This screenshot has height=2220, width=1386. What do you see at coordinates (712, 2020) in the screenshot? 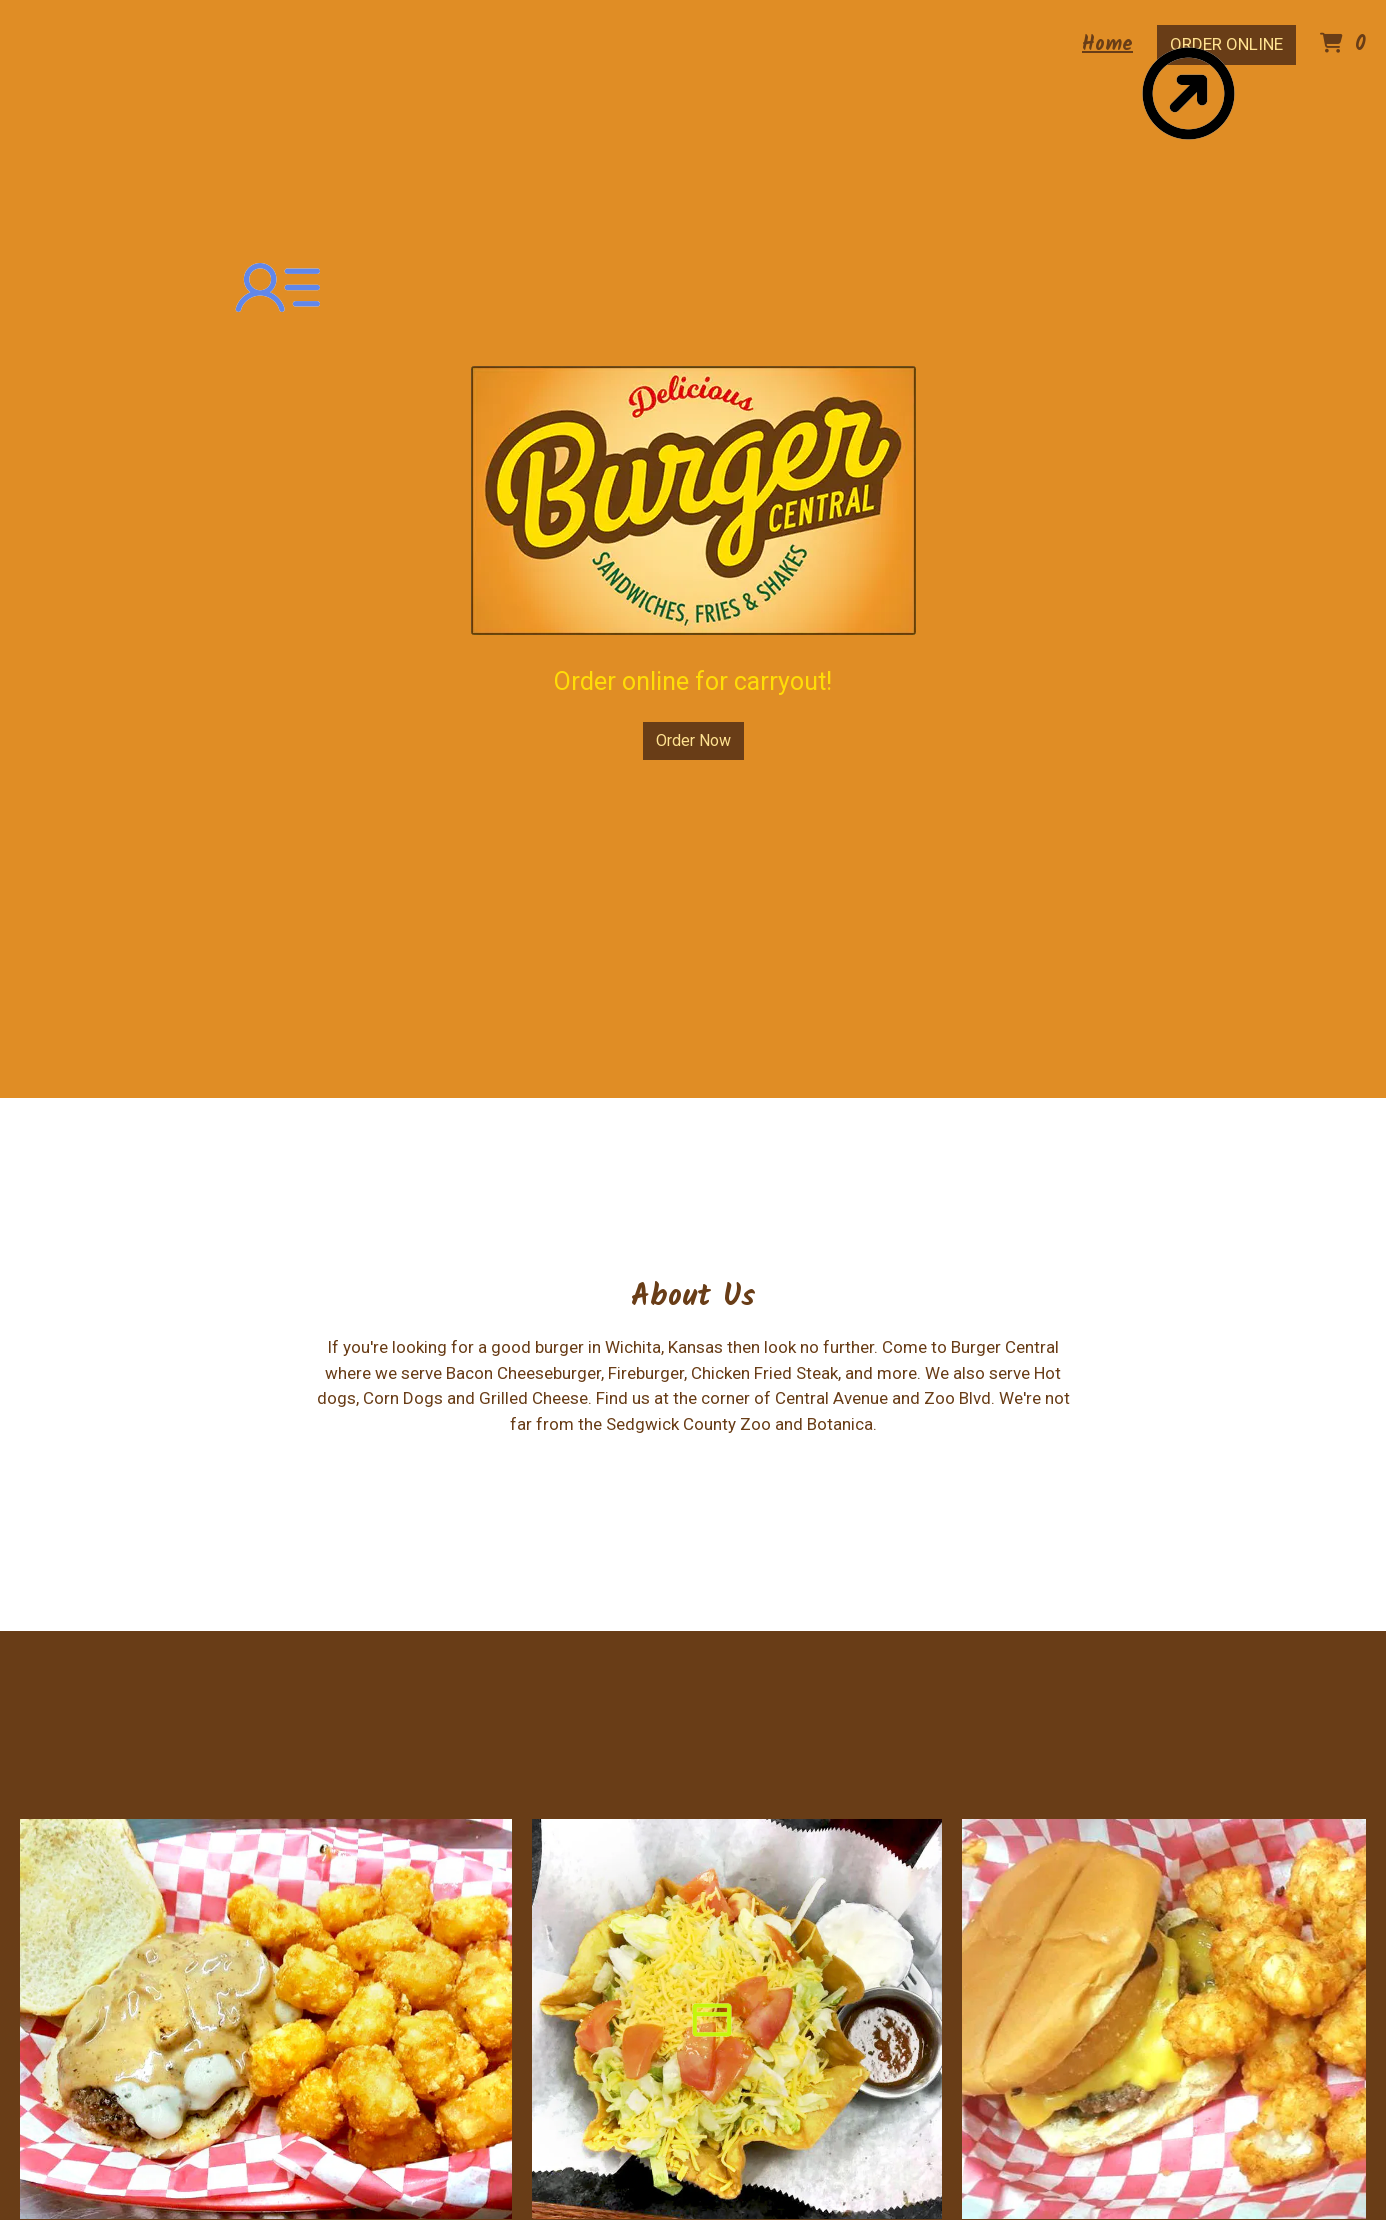
I see `open web browser` at bounding box center [712, 2020].